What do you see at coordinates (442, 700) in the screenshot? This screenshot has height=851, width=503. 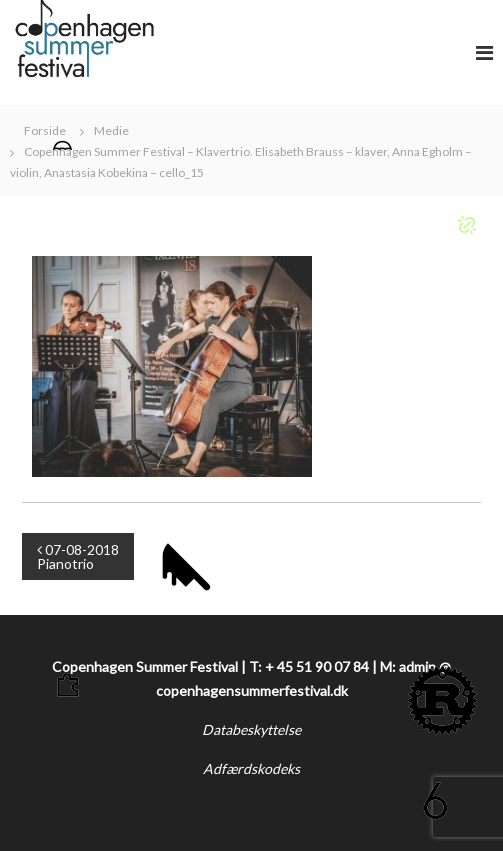 I see `rust programming language logo` at bounding box center [442, 700].